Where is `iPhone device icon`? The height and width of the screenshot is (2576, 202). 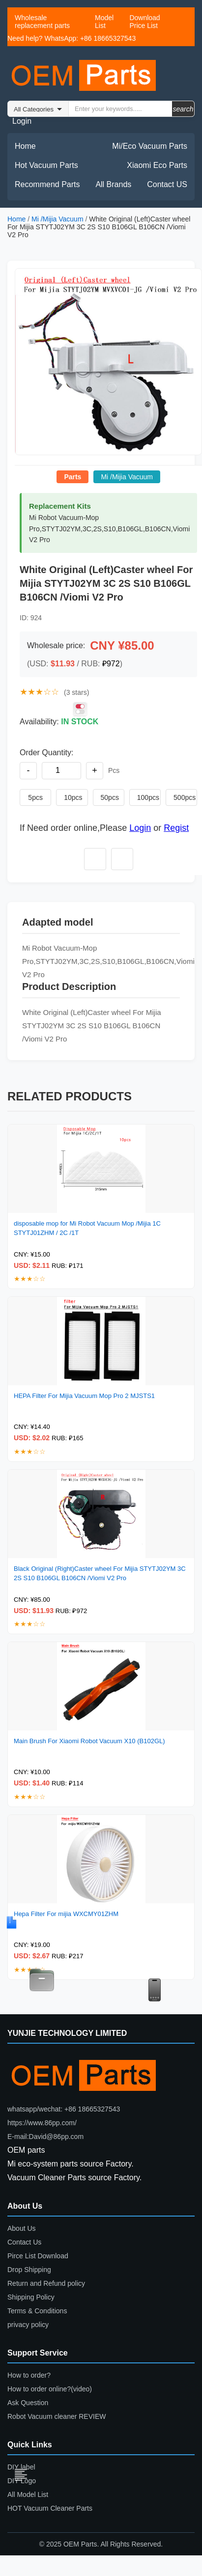
iPhone device icon is located at coordinates (154, 1990).